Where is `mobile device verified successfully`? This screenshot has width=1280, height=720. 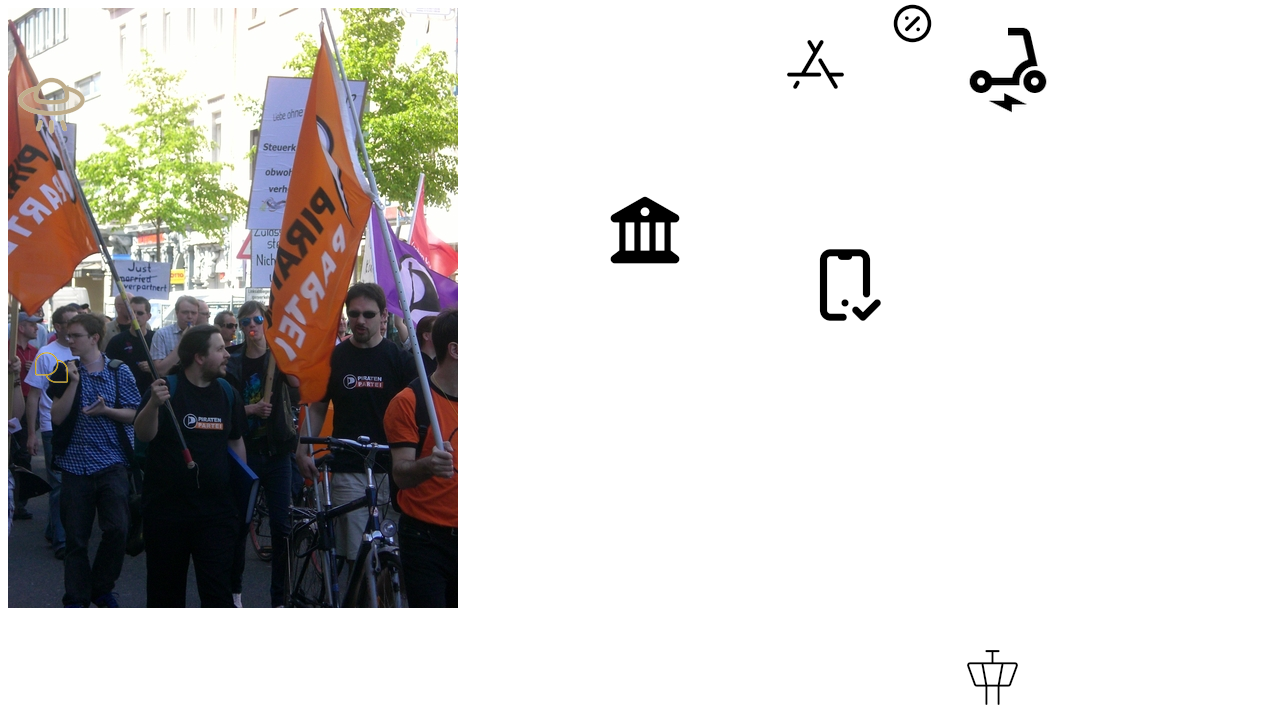 mobile device verified successfully is located at coordinates (845, 285).